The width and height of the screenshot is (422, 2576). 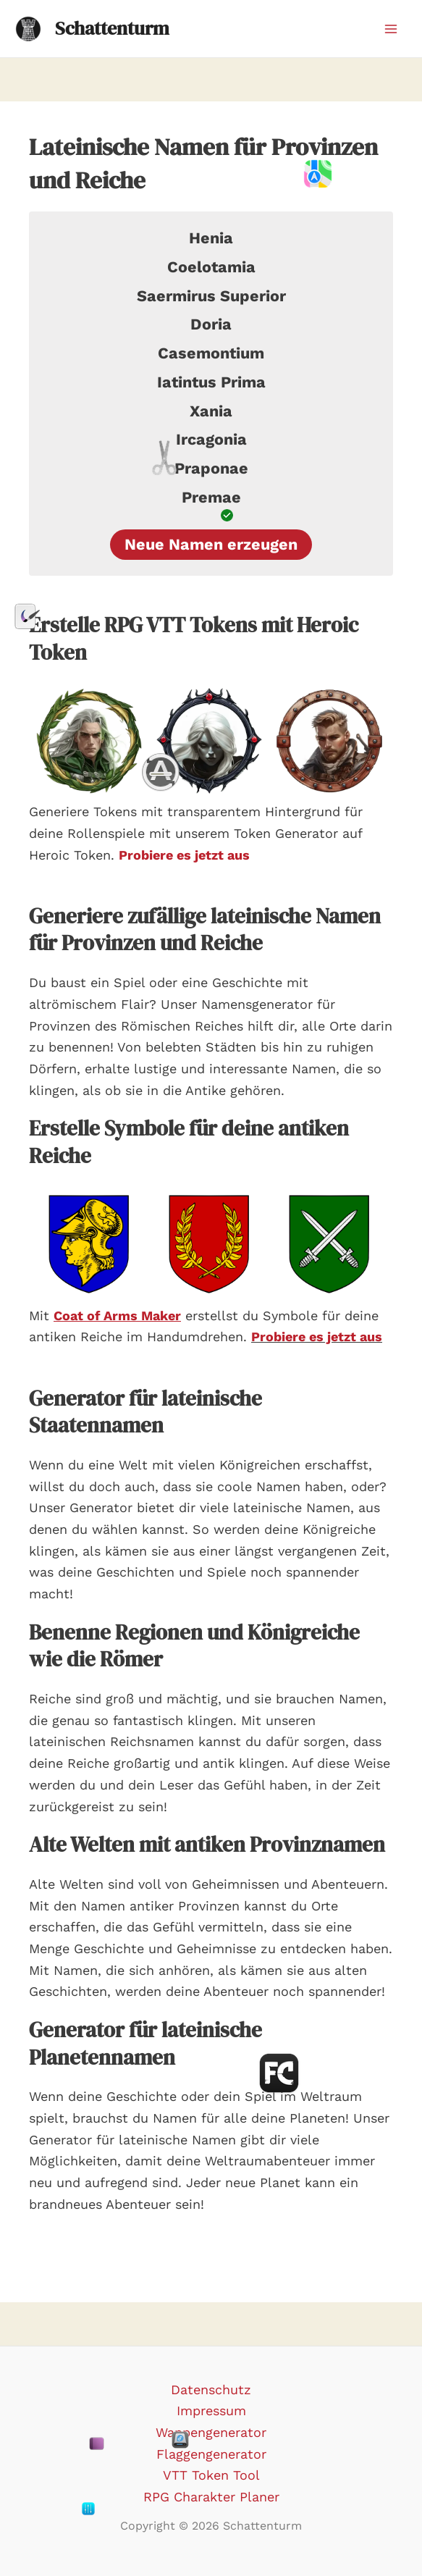 I want to click on open the software update application, so click(x=161, y=772).